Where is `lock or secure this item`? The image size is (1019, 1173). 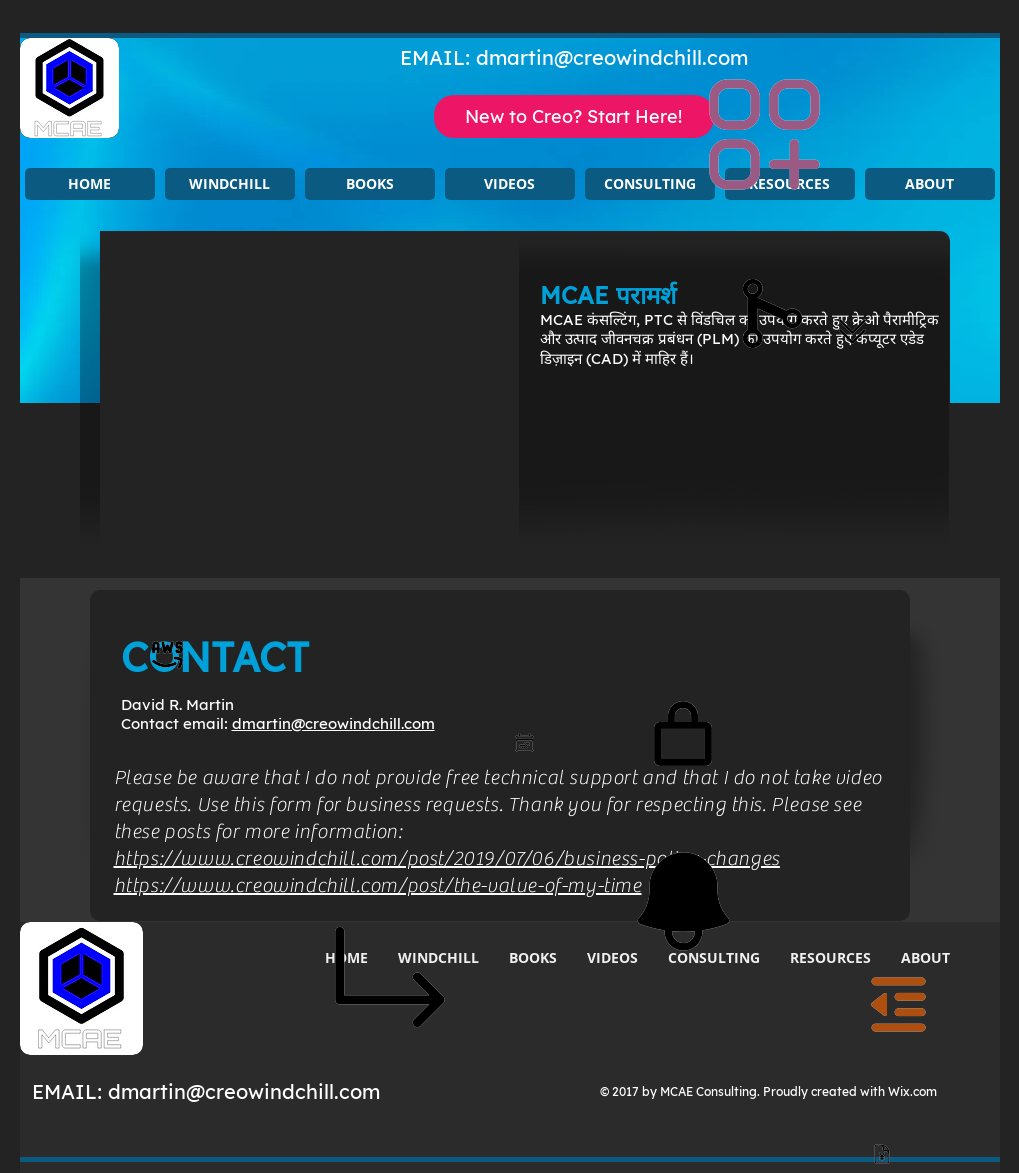 lock or secure this item is located at coordinates (683, 737).